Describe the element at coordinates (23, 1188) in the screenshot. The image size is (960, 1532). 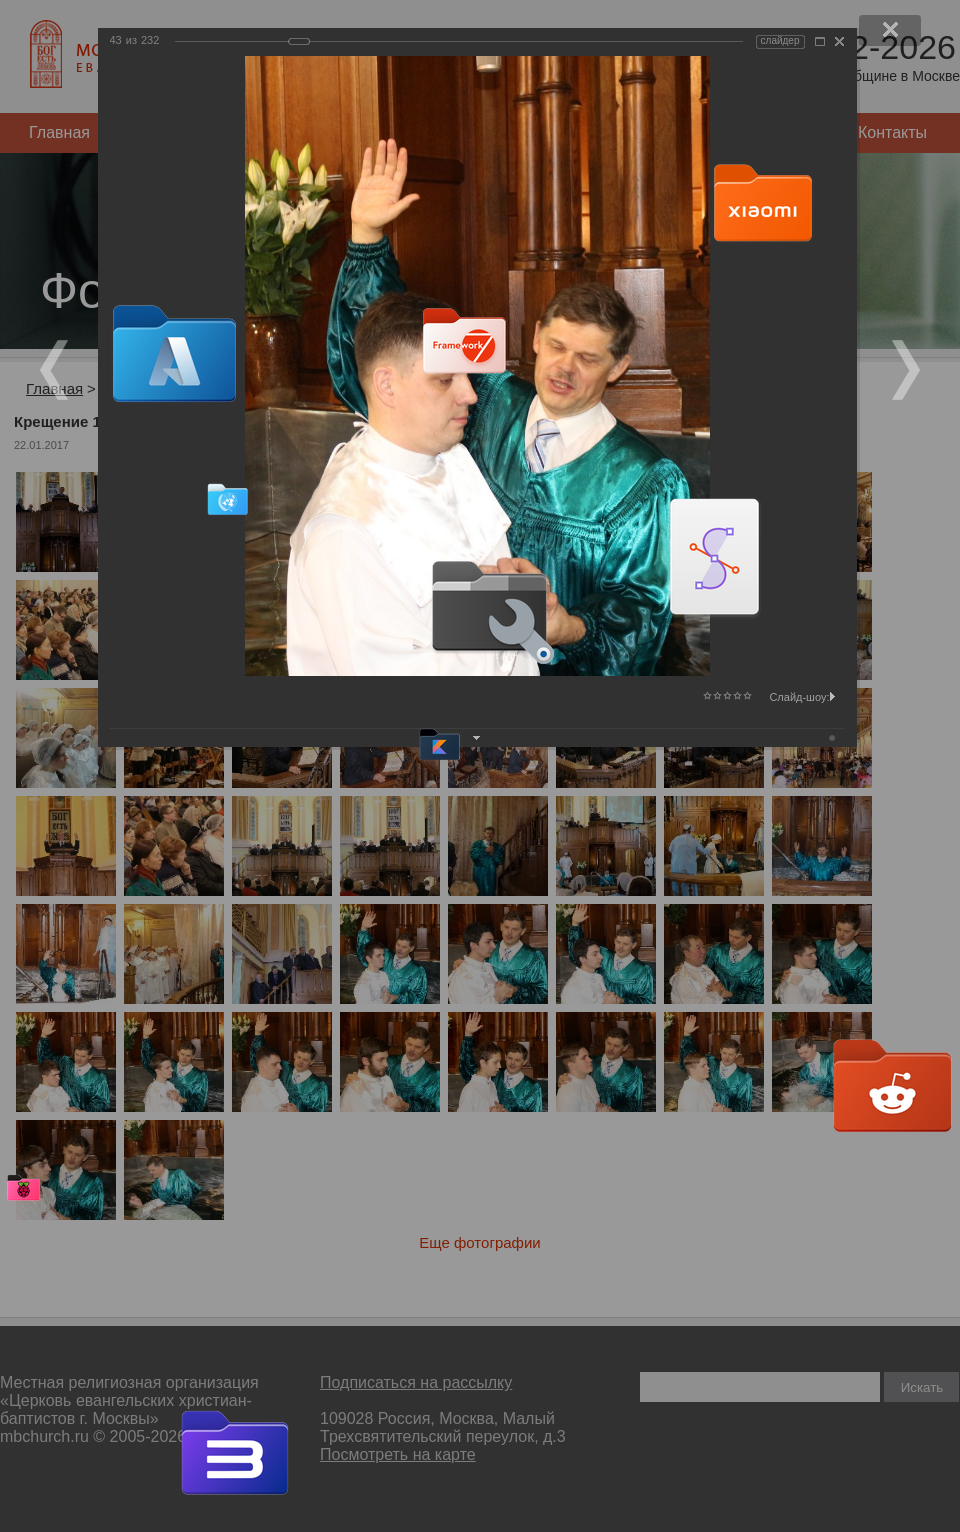
I see `open raspberry pi project files` at that location.